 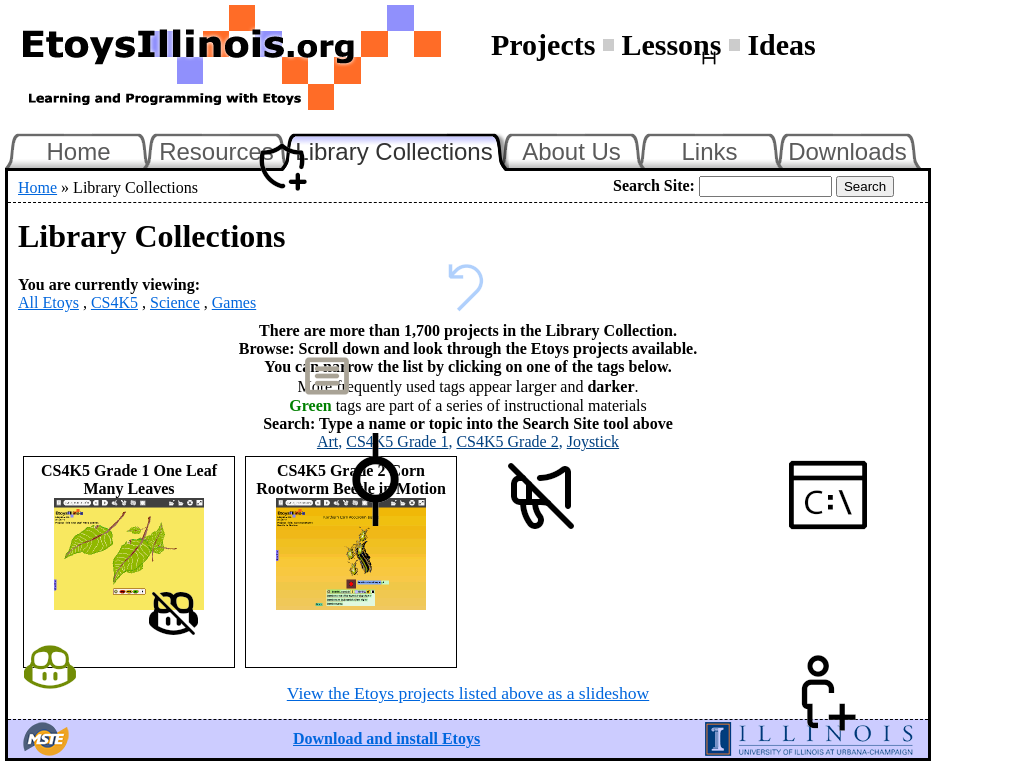 I want to click on view commit history, so click(x=375, y=479).